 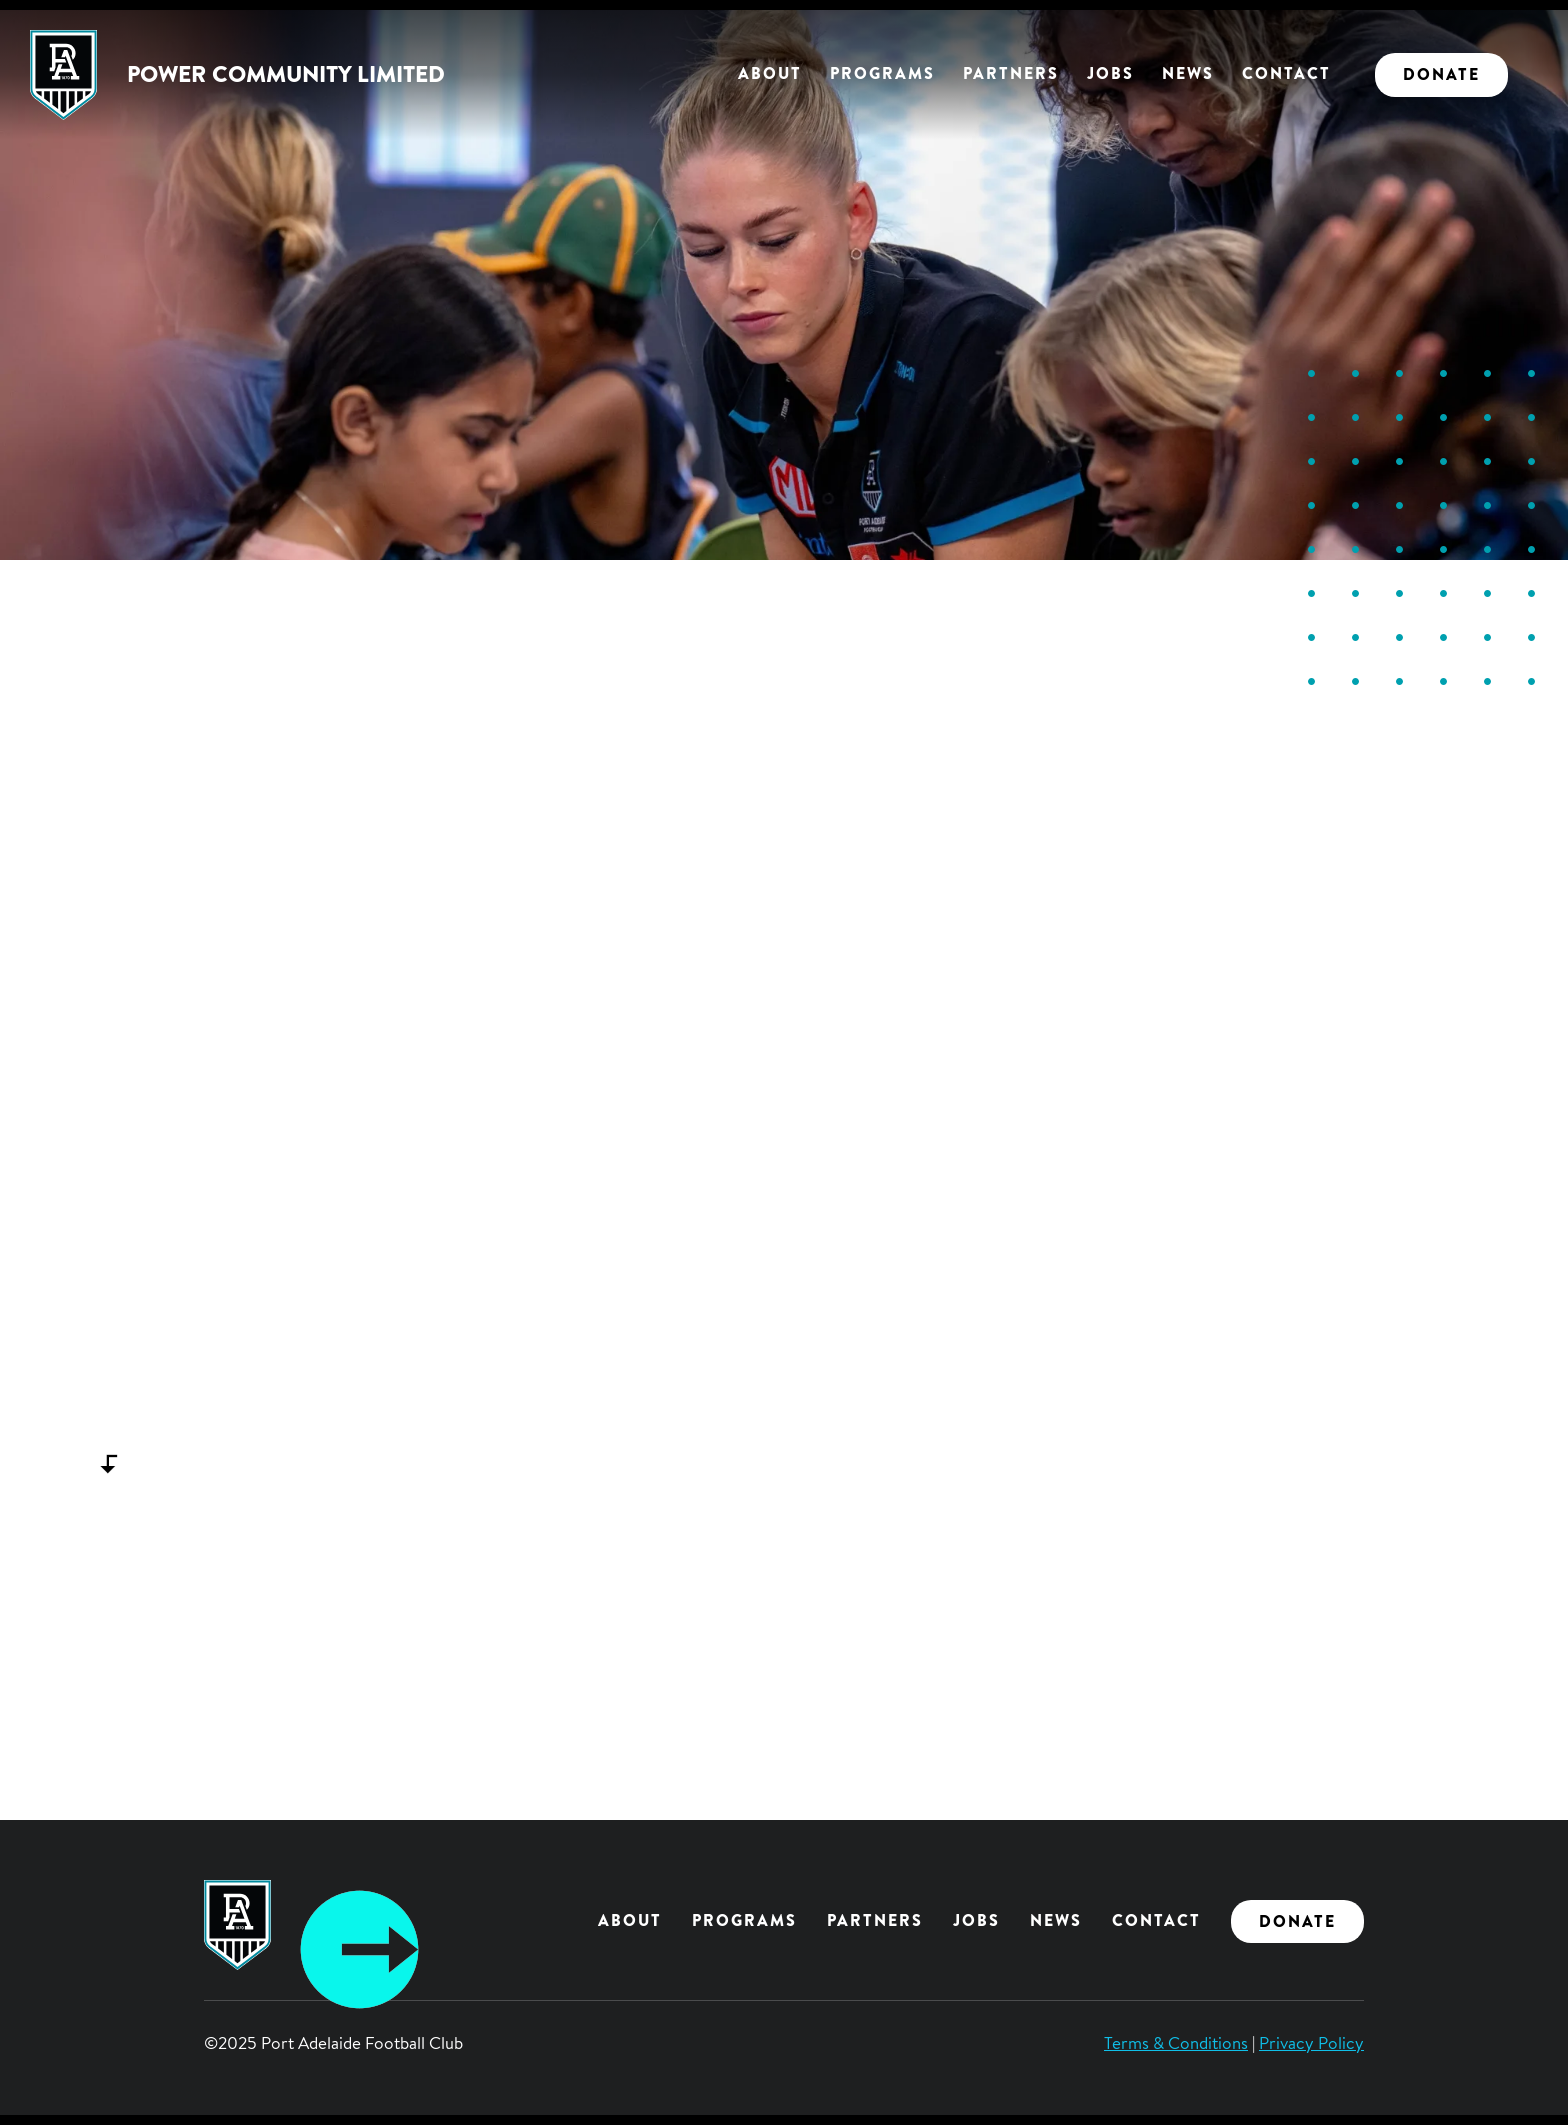 I want to click on log out of your account, so click(x=359, y=1949).